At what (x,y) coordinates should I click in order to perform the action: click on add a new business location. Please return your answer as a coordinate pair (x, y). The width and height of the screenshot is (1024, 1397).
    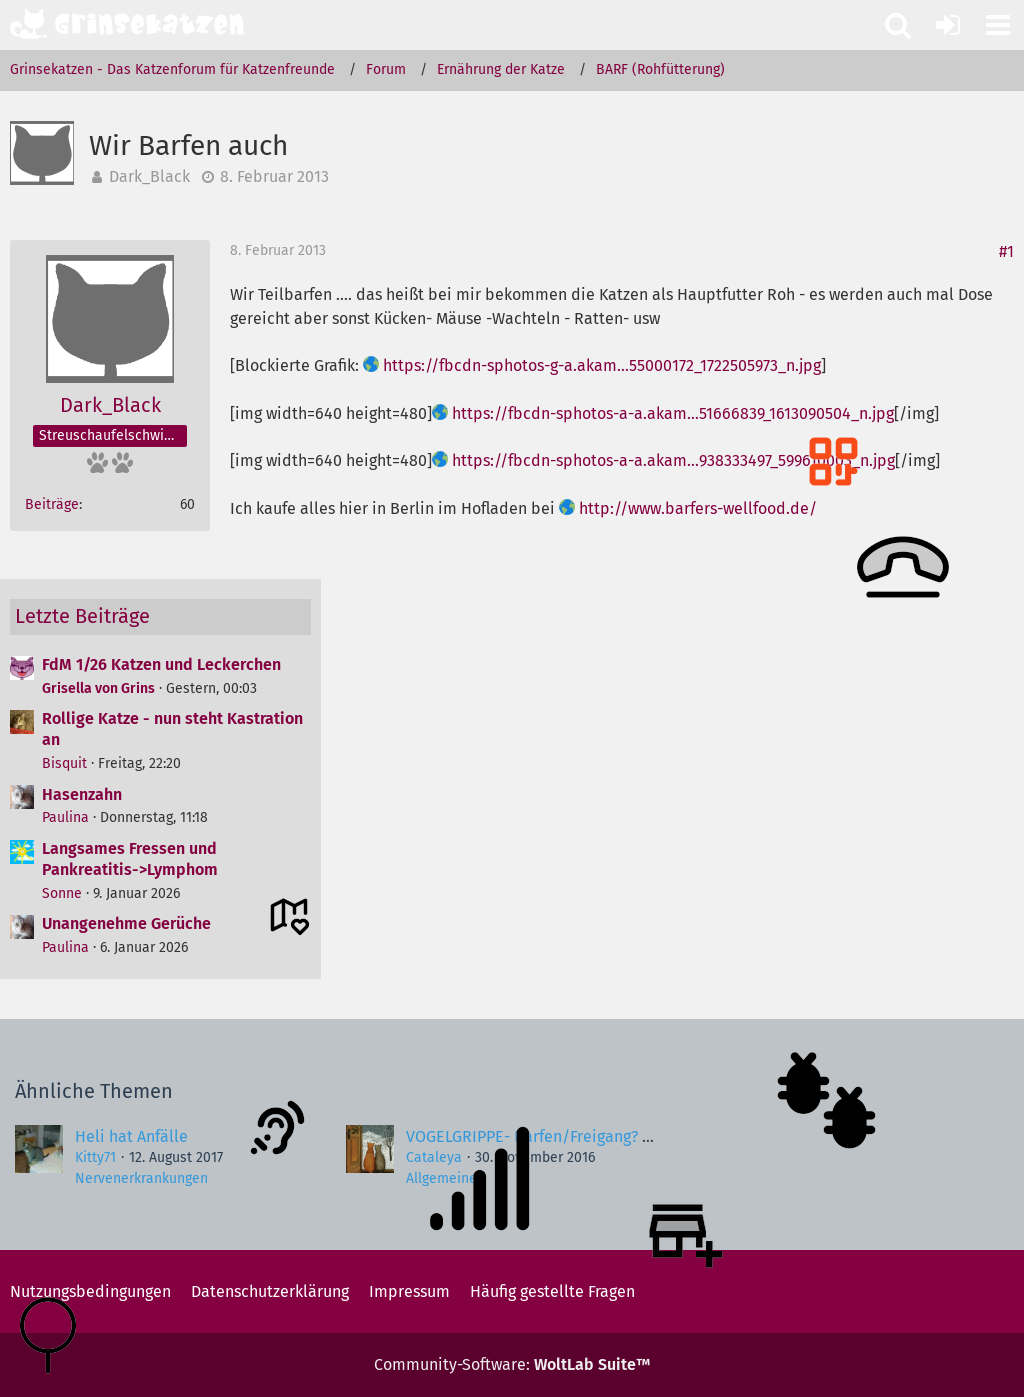
    Looking at the image, I should click on (686, 1231).